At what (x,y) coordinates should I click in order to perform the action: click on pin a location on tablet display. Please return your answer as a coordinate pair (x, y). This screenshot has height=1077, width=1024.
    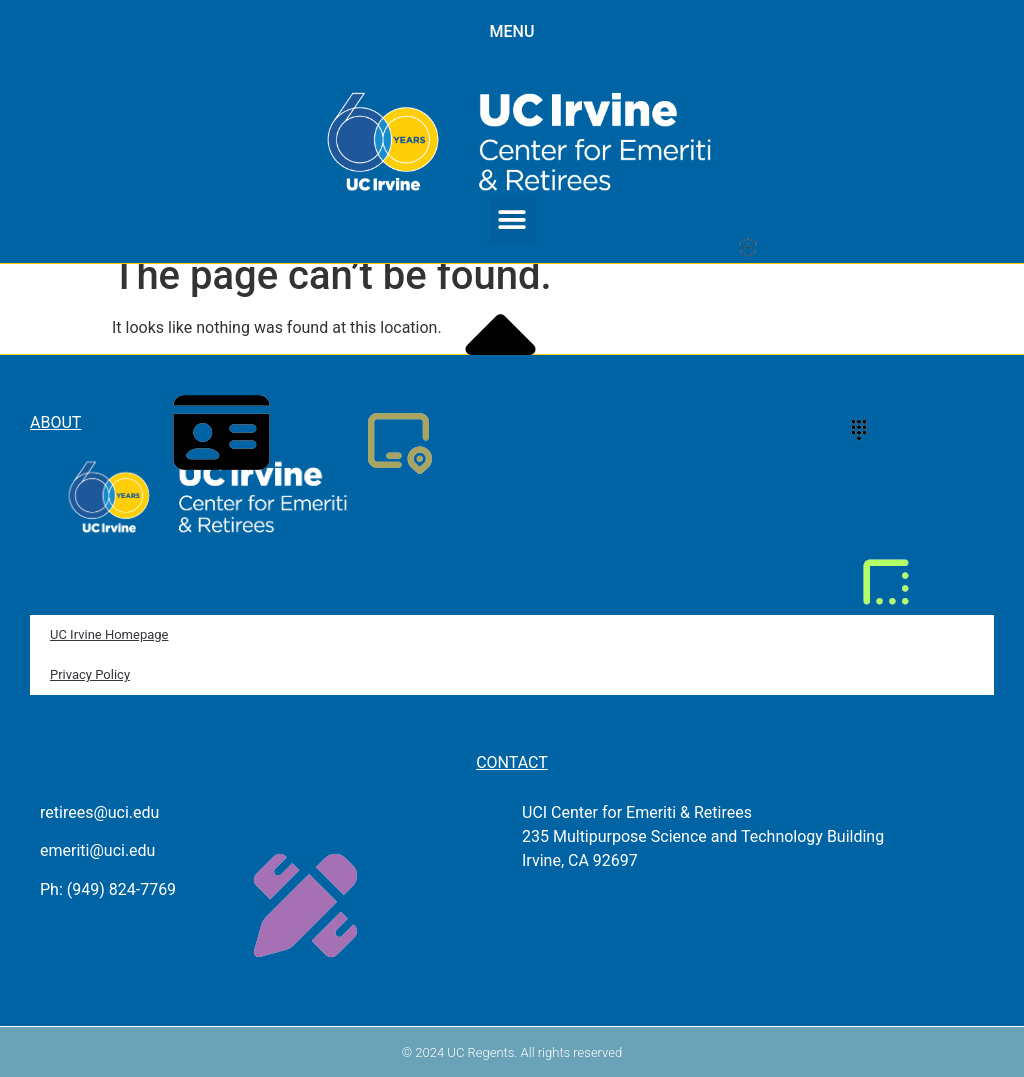
    Looking at the image, I should click on (398, 440).